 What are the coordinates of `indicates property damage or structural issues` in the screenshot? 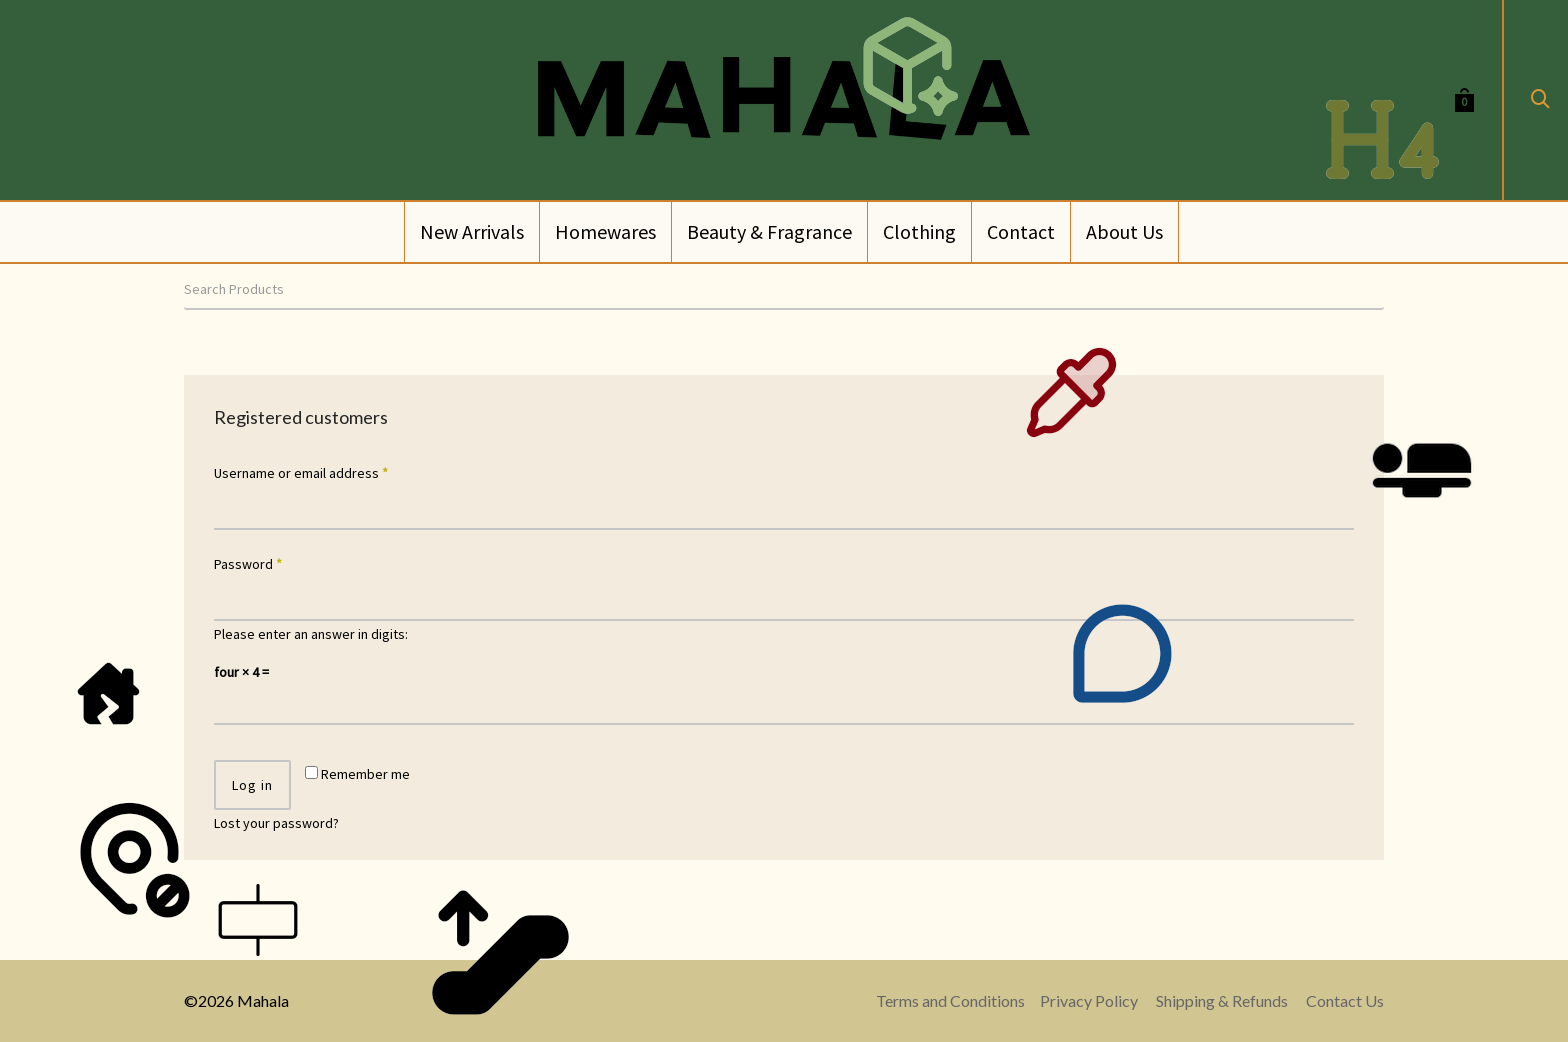 It's located at (108, 693).